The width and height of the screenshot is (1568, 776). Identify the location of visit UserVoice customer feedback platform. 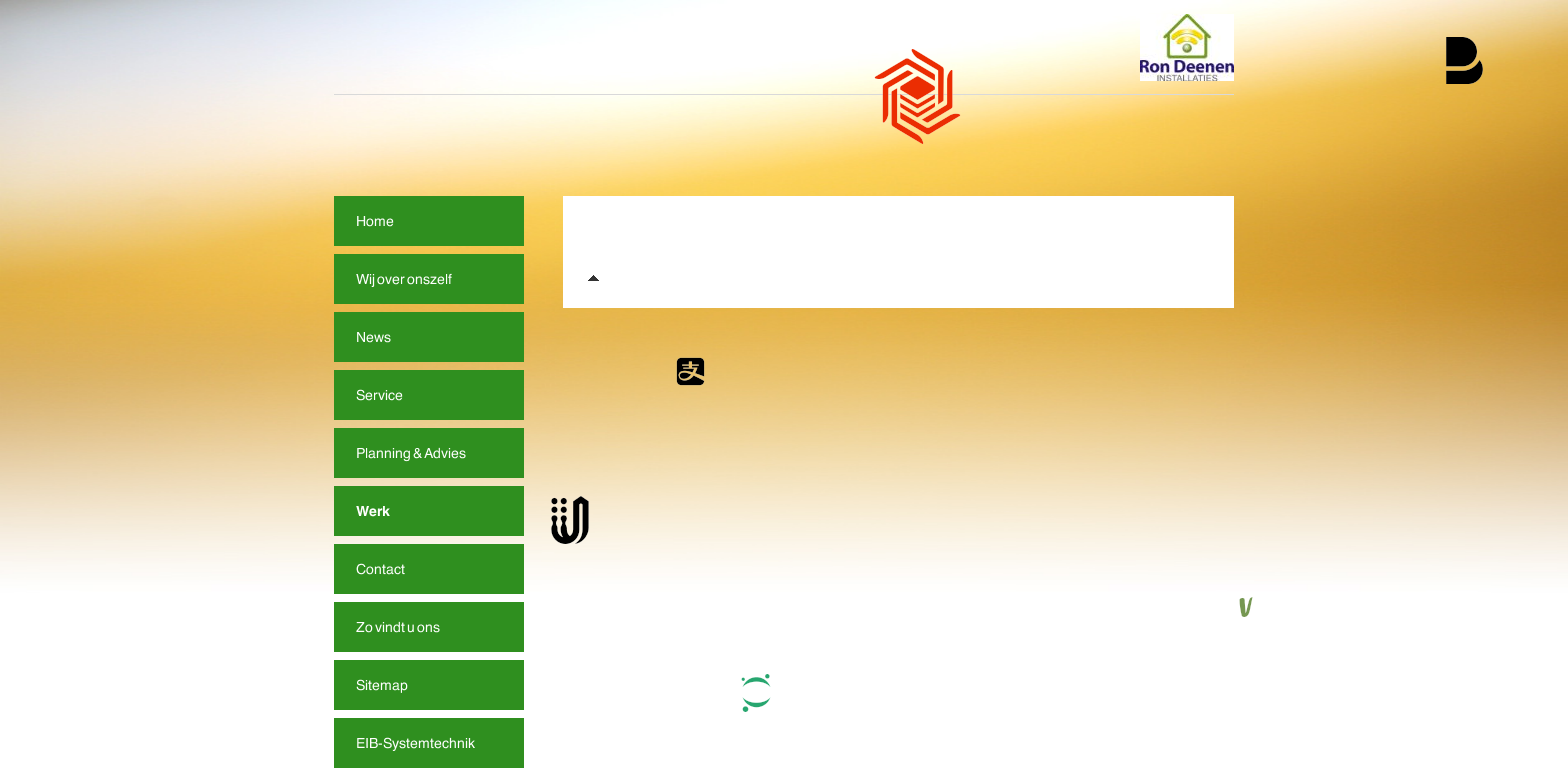
(570, 520).